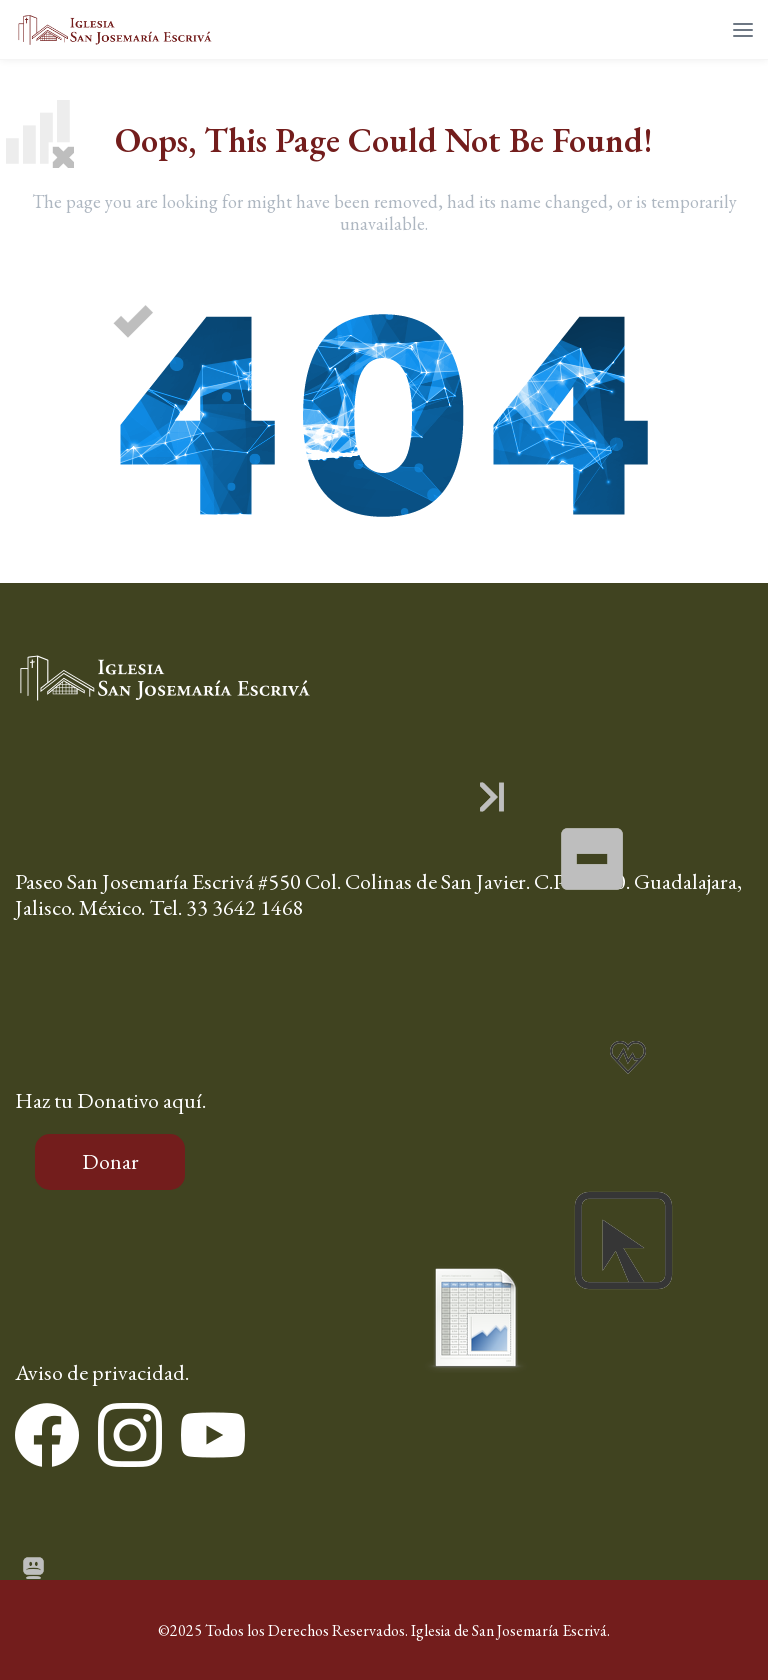 This screenshot has height=1680, width=768. What do you see at coordinates (33, 1567) in the screenshot?
I see `indicates a system error or computer failure` at bounding box center [33, 1567].